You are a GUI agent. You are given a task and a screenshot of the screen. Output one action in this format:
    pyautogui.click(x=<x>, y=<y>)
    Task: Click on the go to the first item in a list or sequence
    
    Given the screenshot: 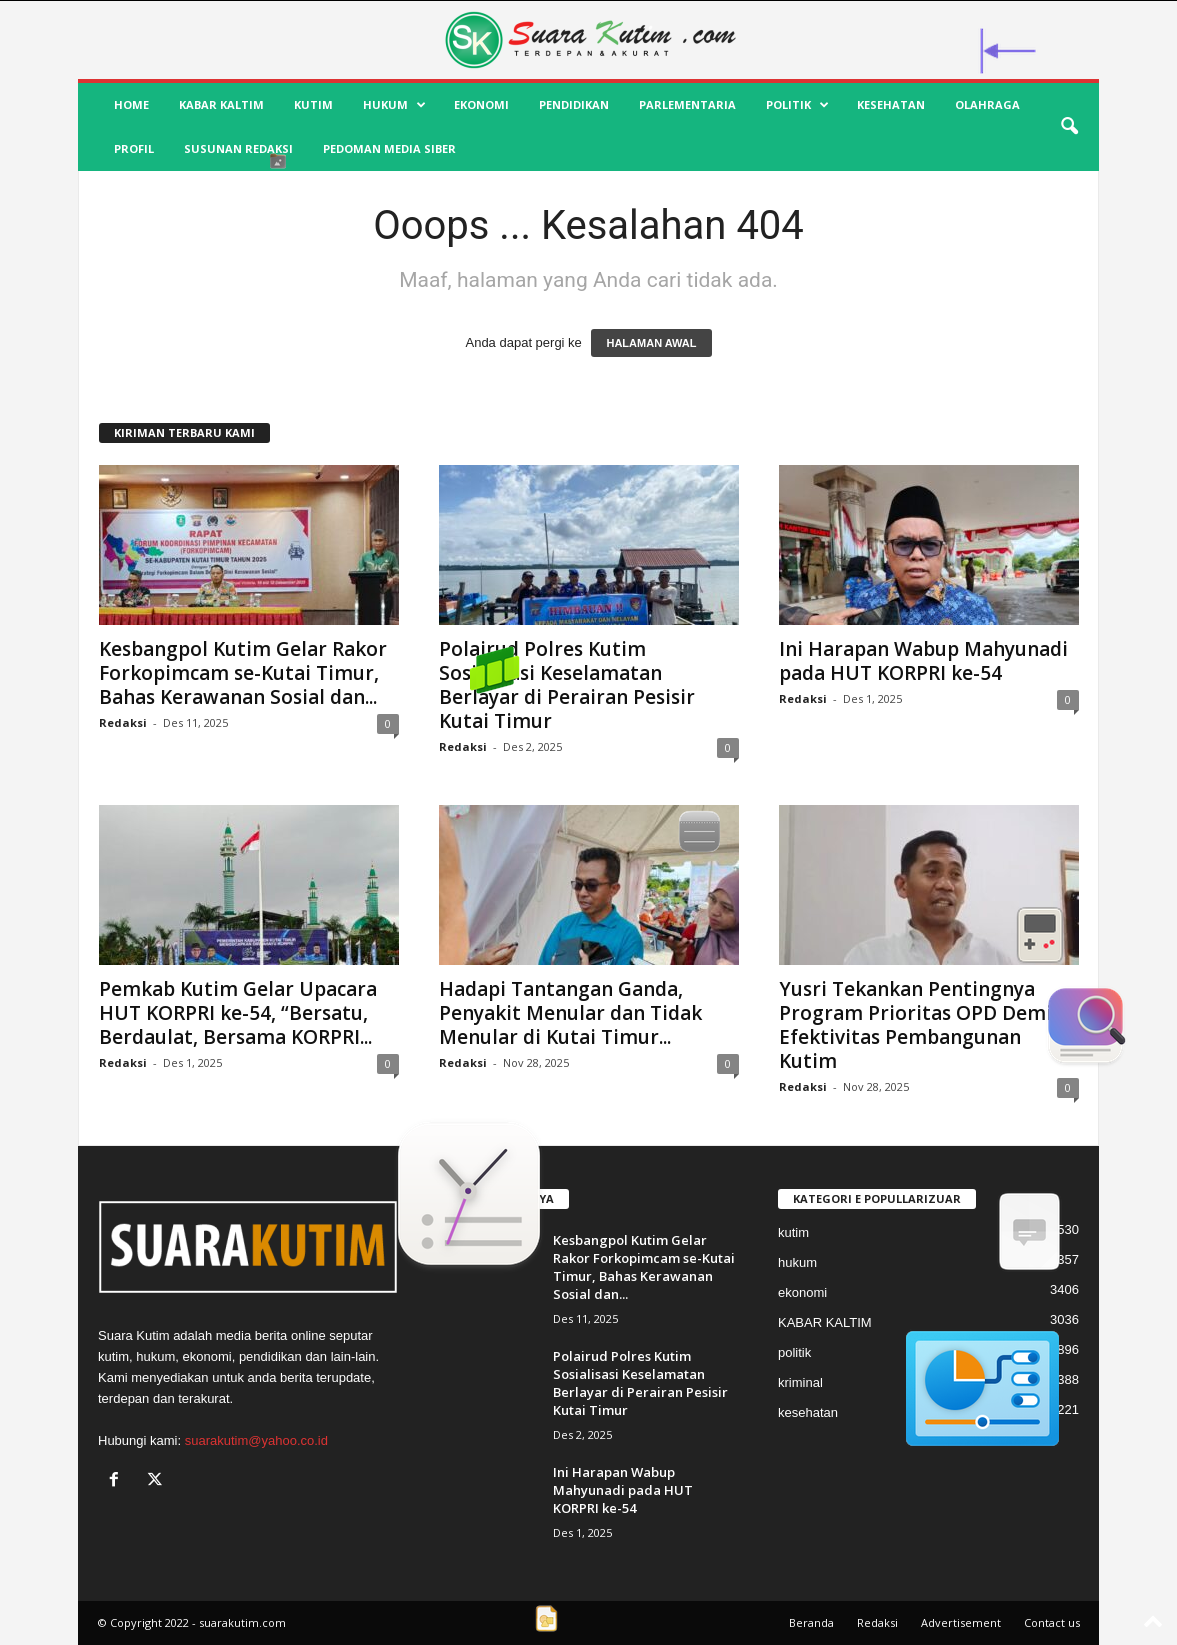 What is the action you would take?
    pyautogui.click(x=1008, y=51)
    